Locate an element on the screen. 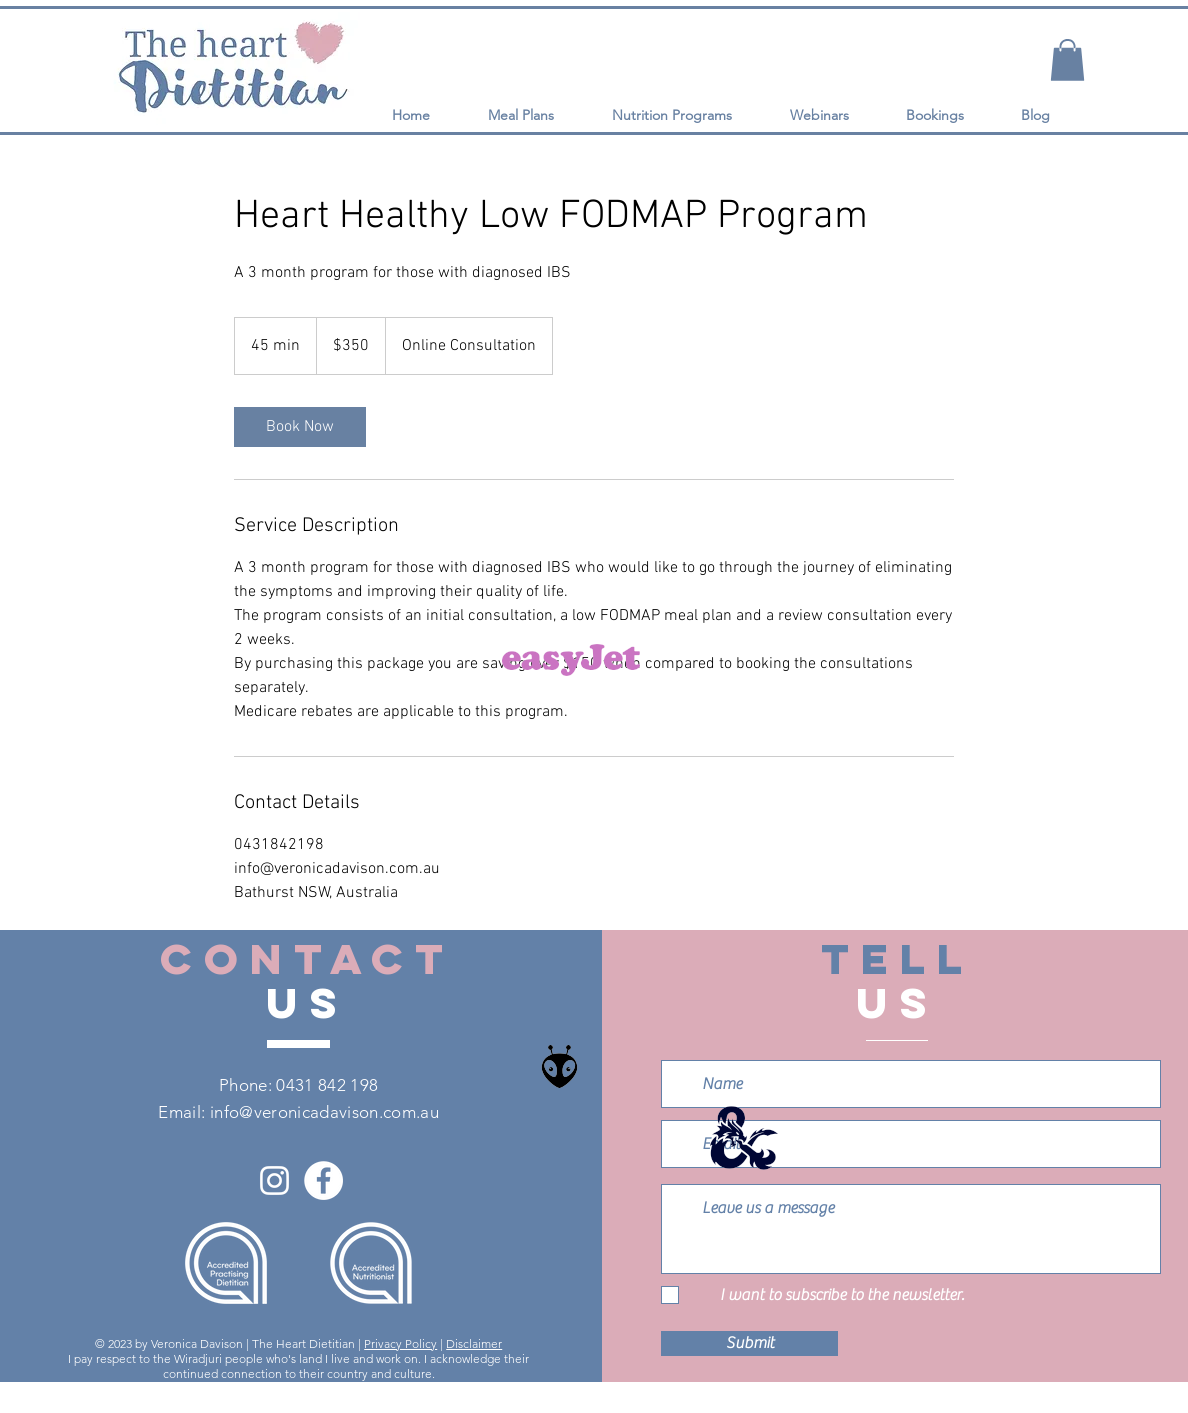  Dungeons & Dragons official logo is located at coordinates (744, 1138).